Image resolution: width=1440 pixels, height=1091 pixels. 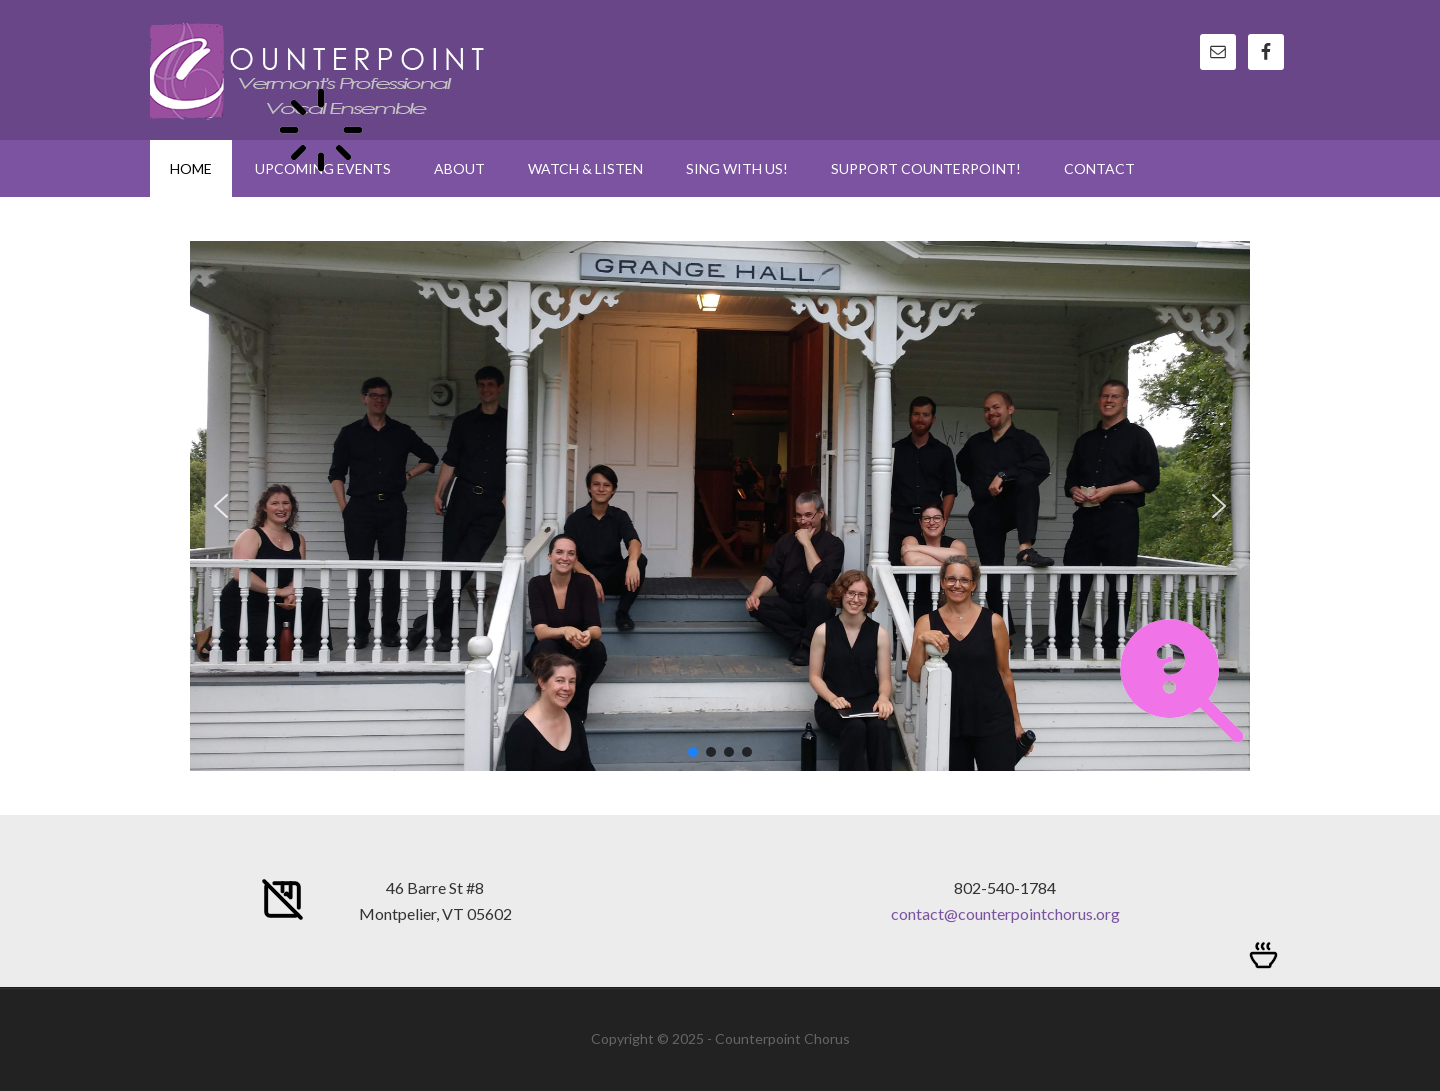 I want to click on browse soup or hot food options, so click(x=1263, y=954).